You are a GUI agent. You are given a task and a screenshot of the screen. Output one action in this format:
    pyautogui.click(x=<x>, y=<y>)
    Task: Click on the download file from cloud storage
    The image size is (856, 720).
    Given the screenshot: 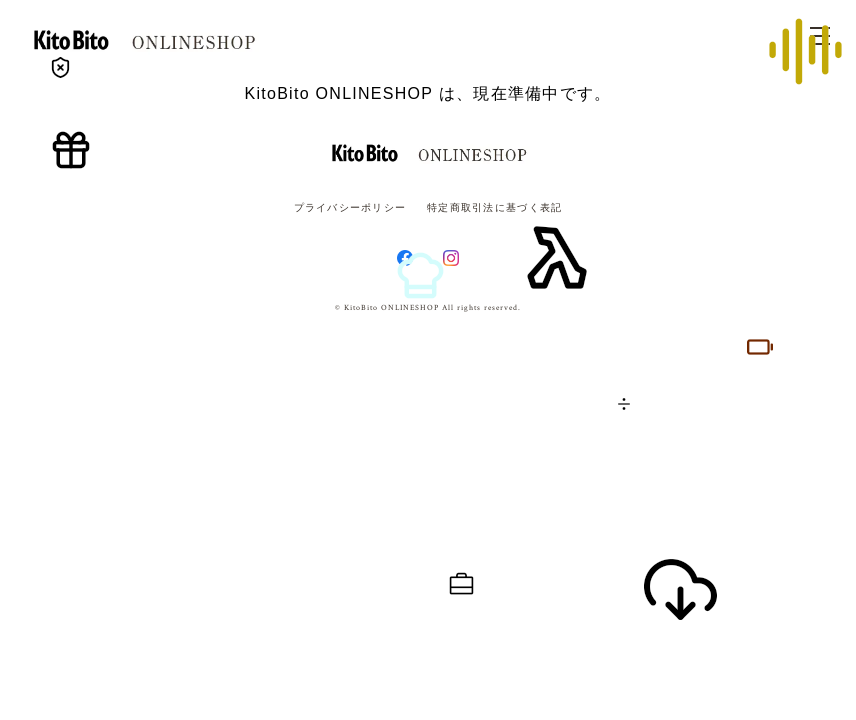 What is the action you would take?
    pyautogui.click(x=680, y=589)
    